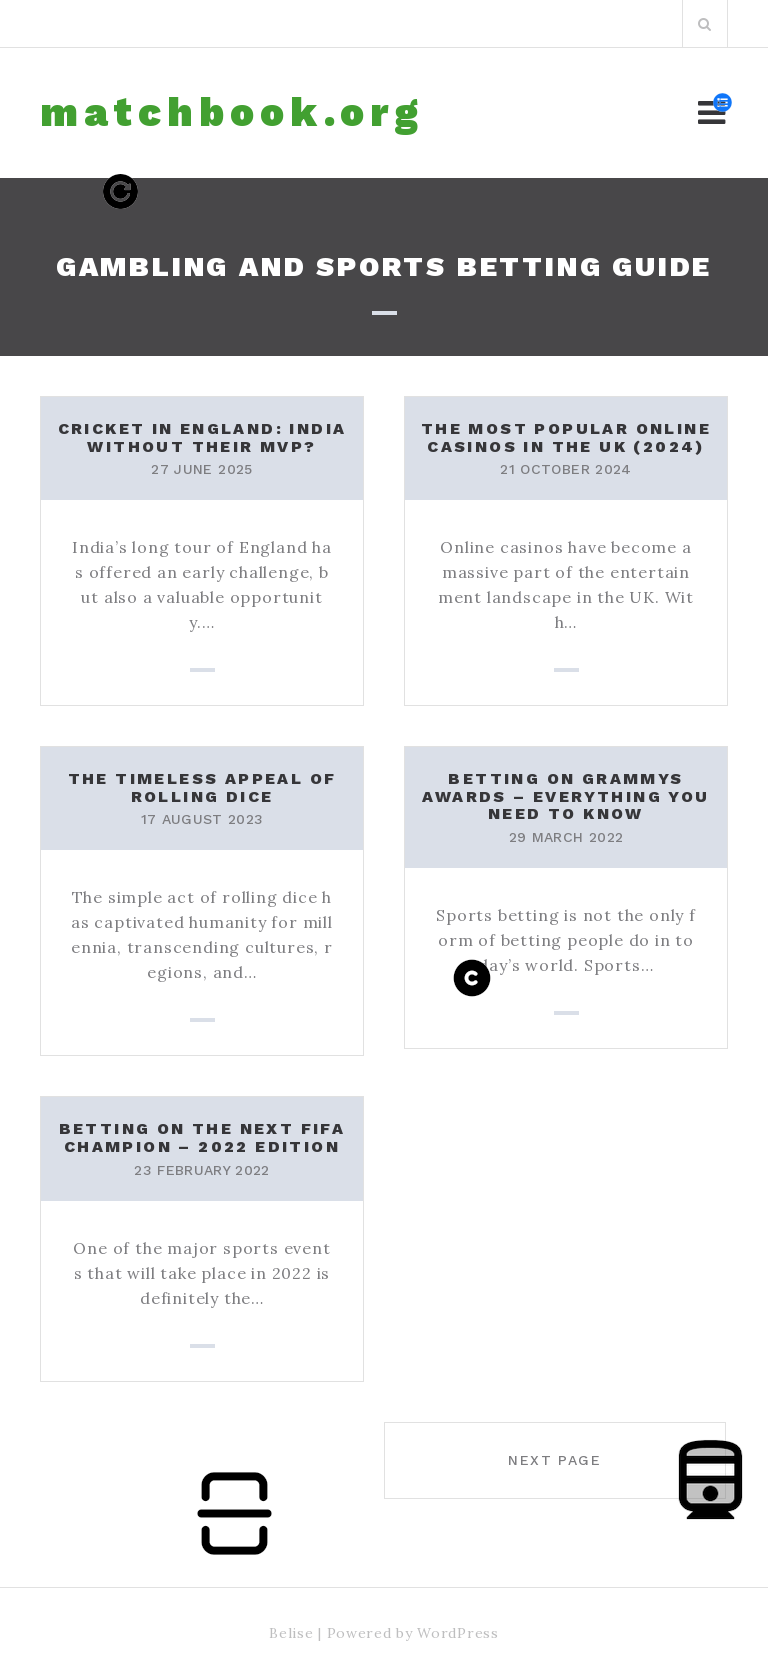 The height and width of the screenshot is (1679, 768). I want to click on indicates copyrighted content, so click(472, 978).